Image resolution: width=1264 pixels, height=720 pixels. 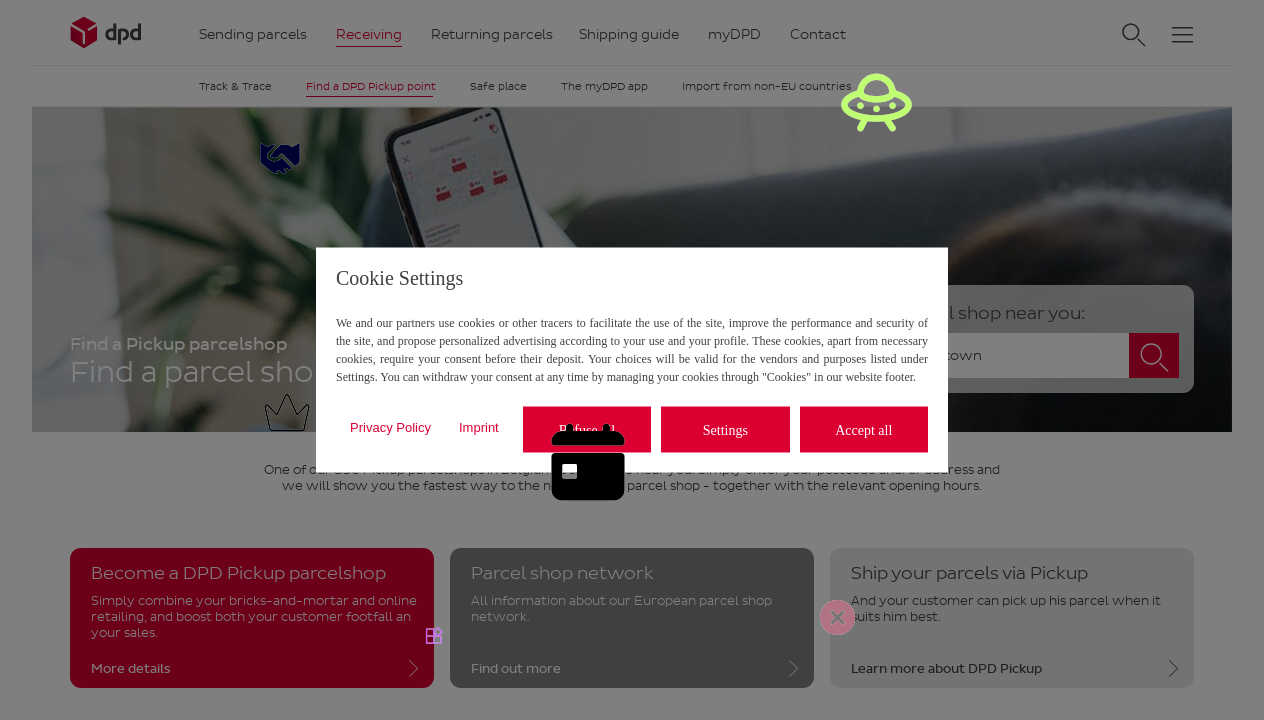 What do you see at coordinates (433, 635) in the screenshot?
I see `open the extensions marketplace` at bounding box center [433, 635].